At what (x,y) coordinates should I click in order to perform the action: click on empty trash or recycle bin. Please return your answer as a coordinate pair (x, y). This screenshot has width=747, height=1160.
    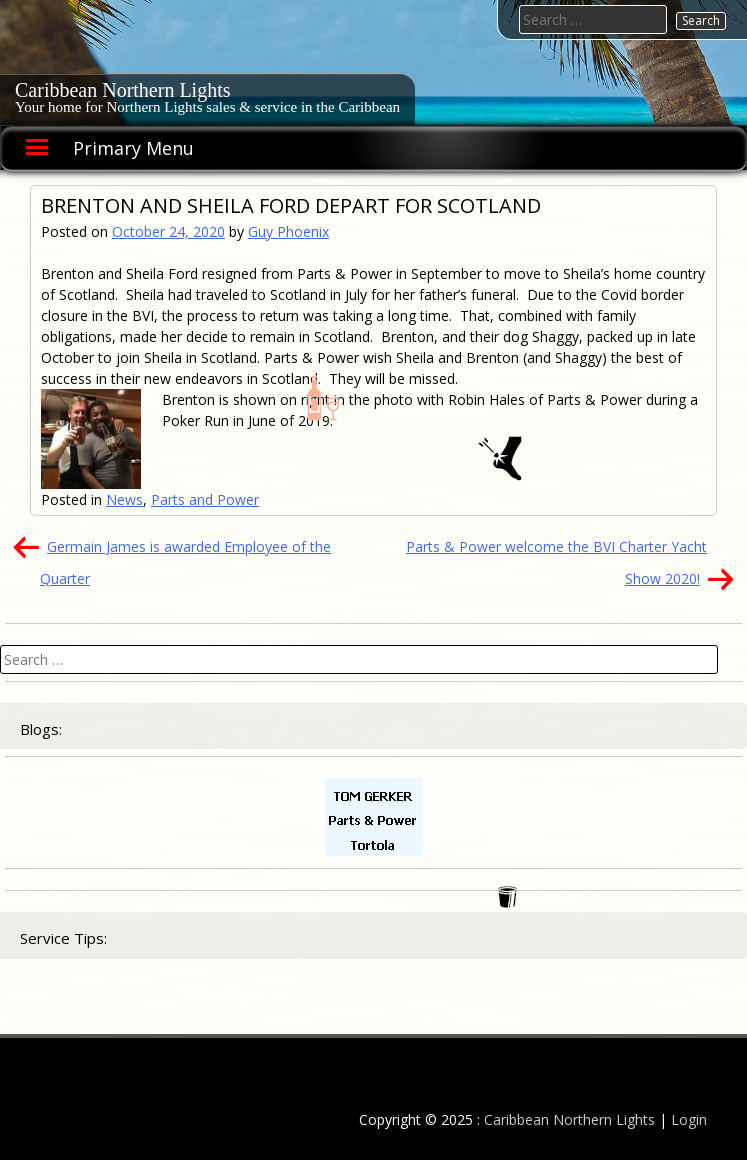
    Looking at the image, I should click on (507, 893).